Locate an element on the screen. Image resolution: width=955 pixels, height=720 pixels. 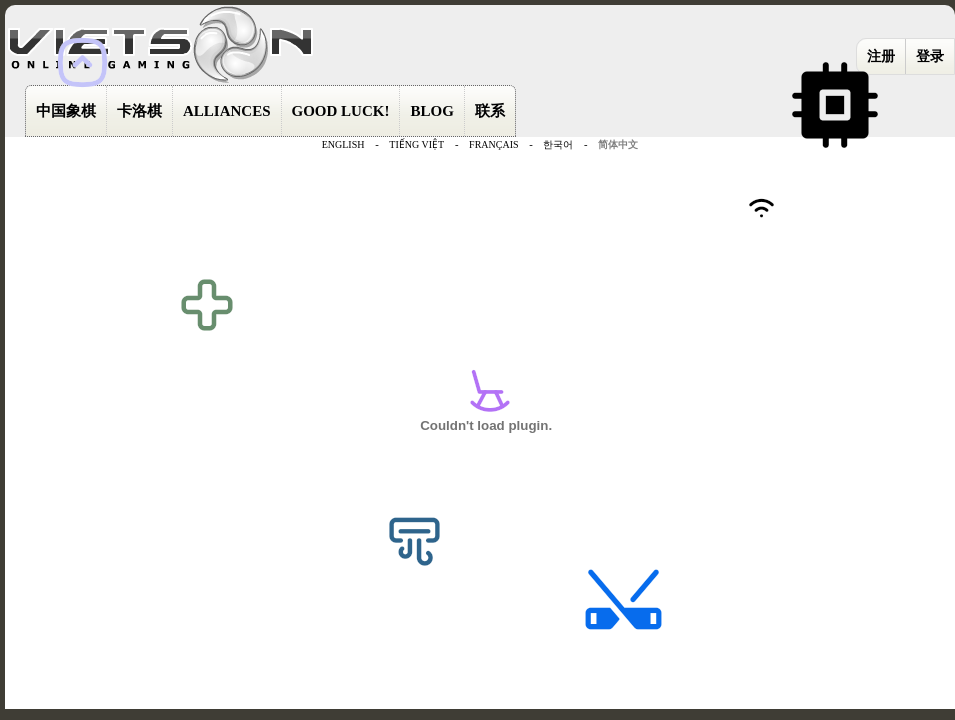
access furniture or seating options is located at coordinates (490, 391).